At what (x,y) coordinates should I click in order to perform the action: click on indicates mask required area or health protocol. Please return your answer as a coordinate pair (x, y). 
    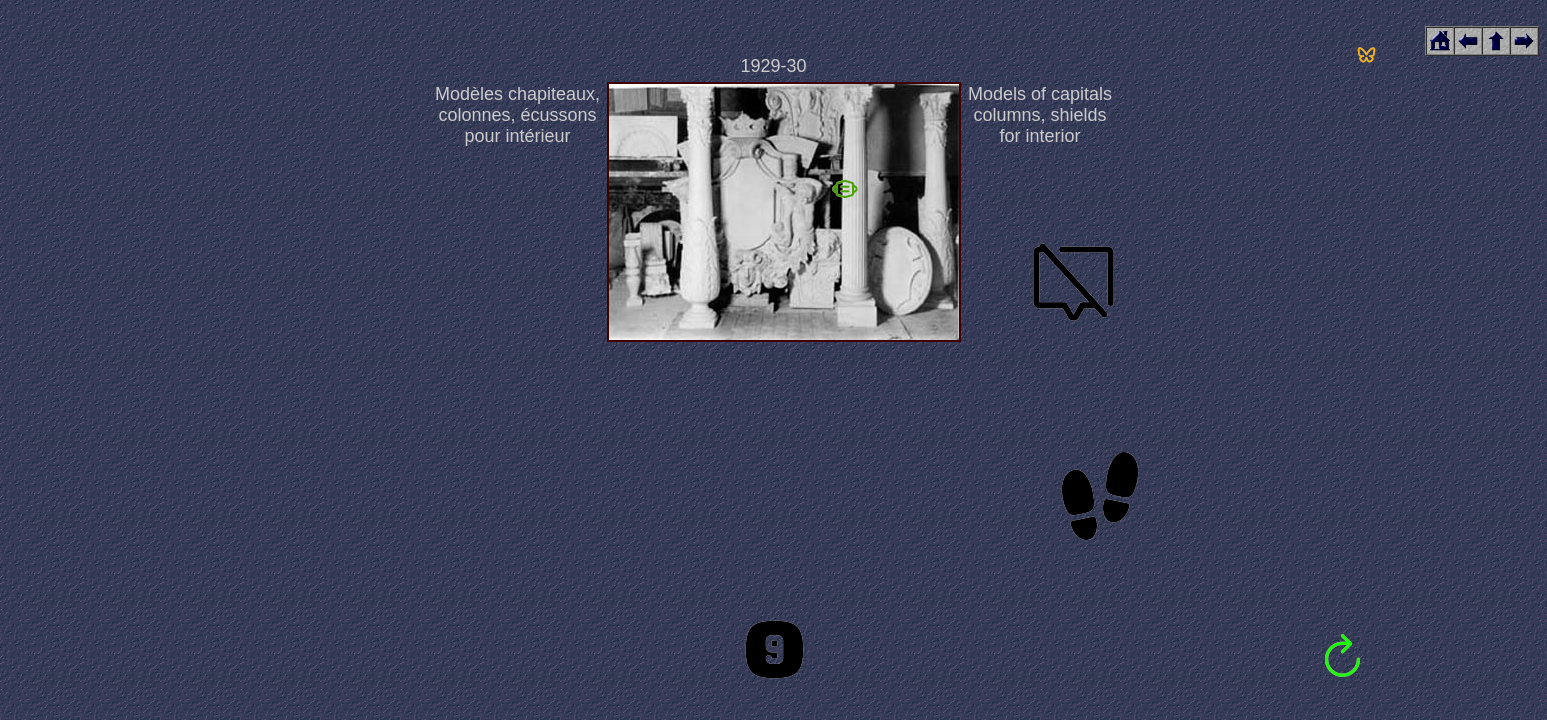
    Looking at the image, I should click on (845, 189).